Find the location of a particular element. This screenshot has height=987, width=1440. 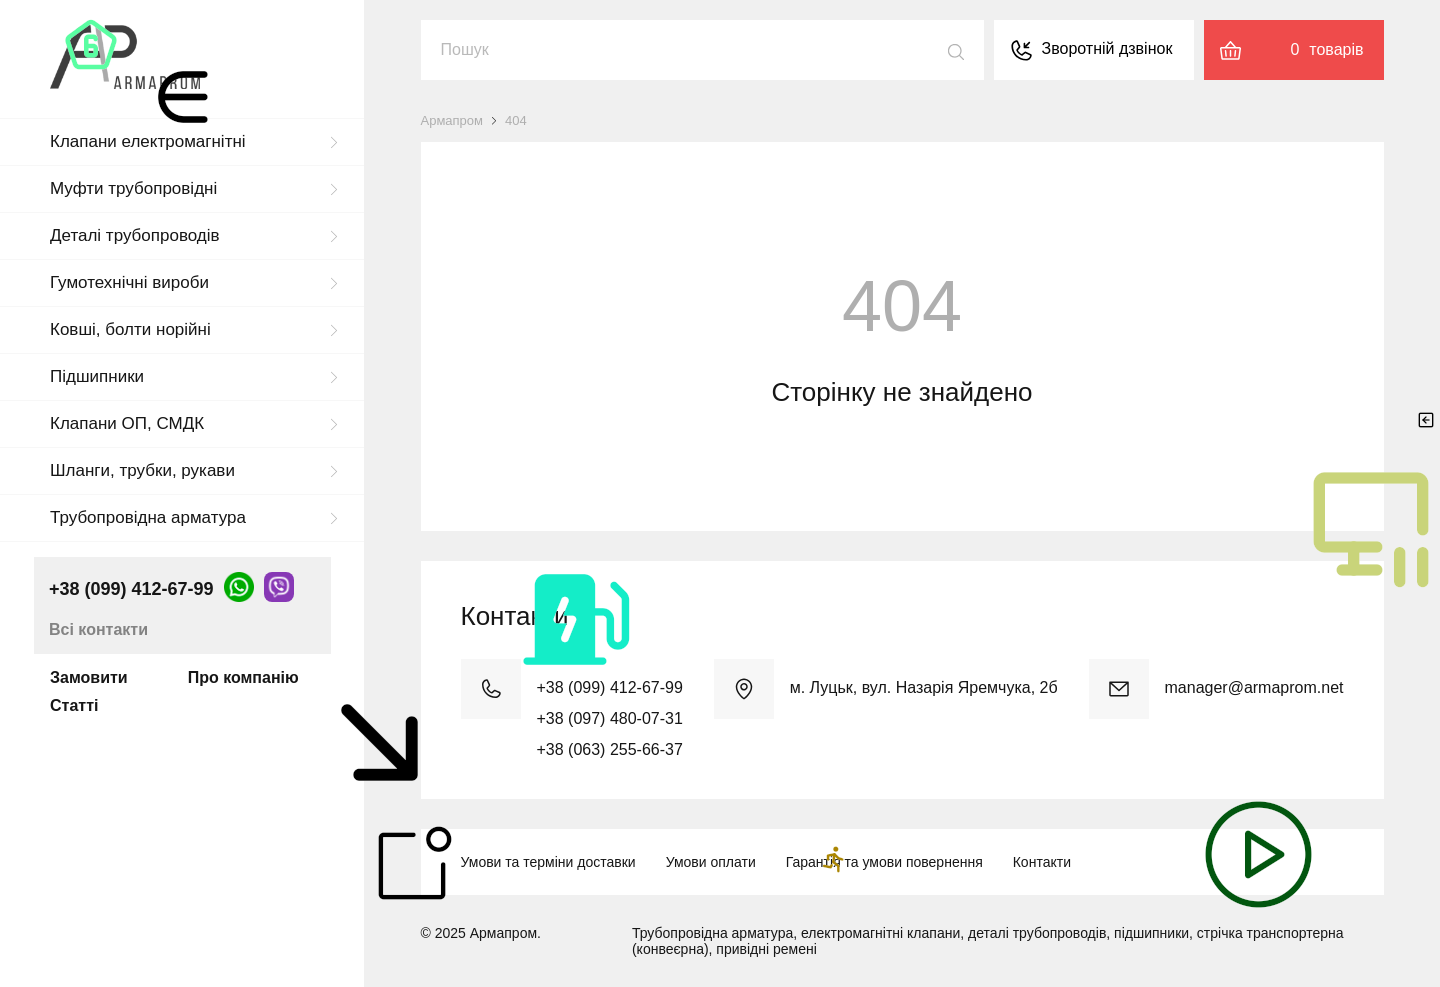

indicates set membership in mathematical notation is located at coordinates (184, 97).